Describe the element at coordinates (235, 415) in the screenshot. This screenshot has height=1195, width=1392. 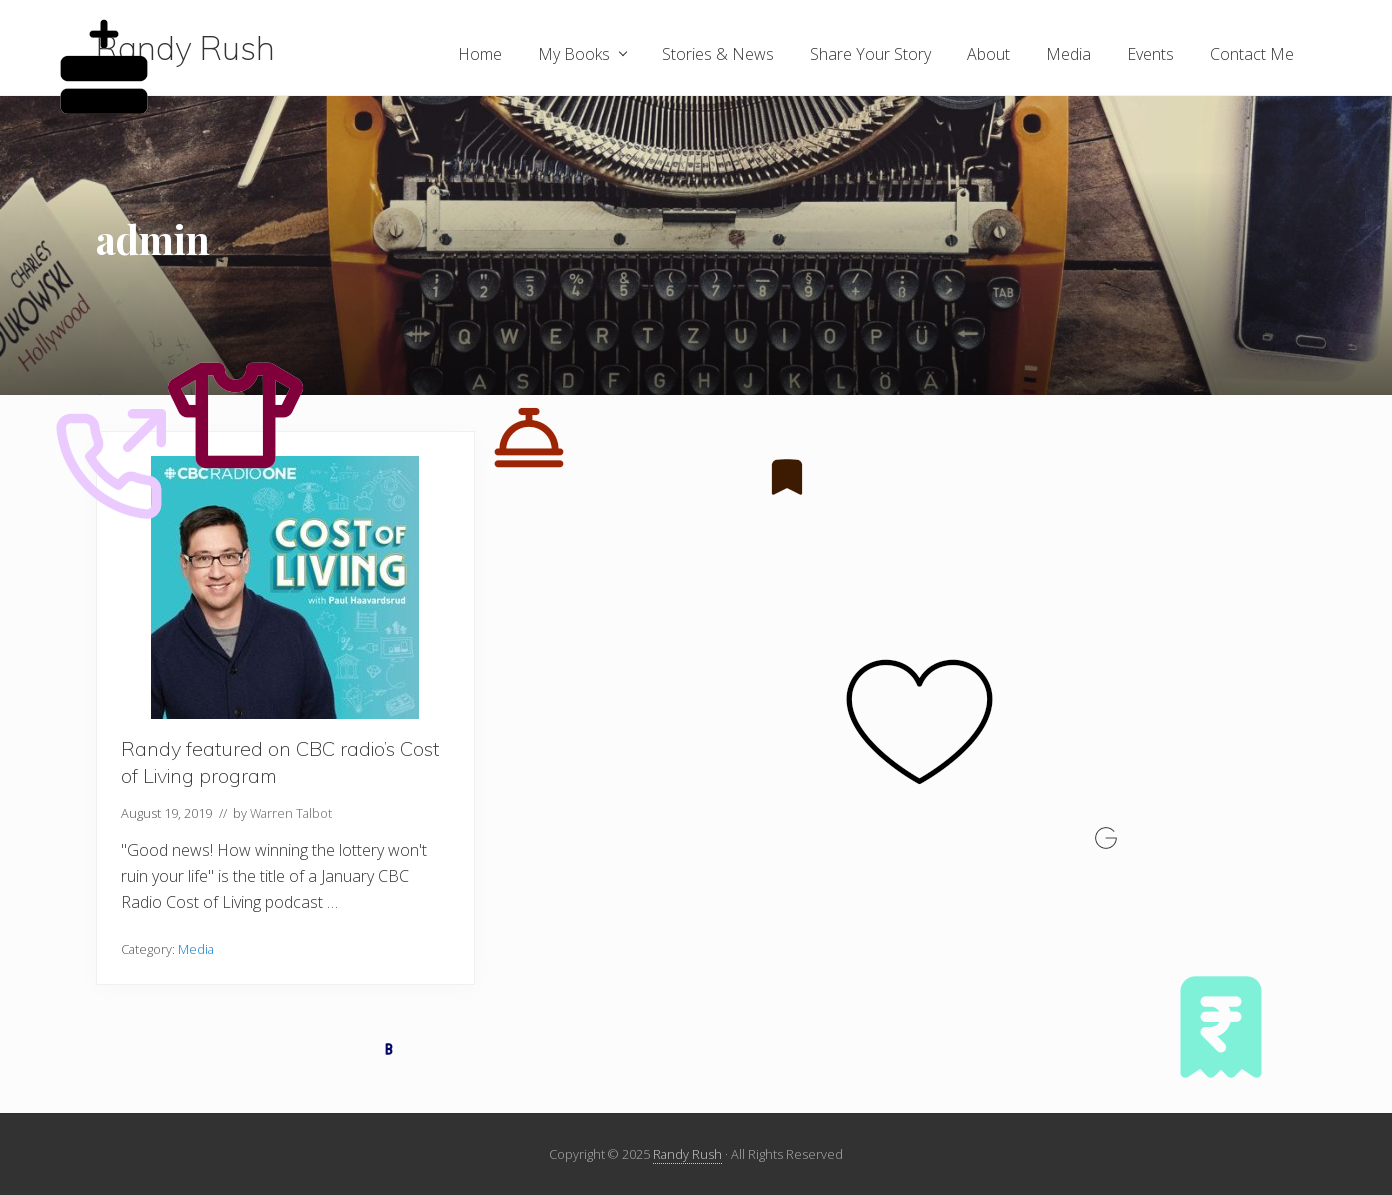
I see `browse clothing or apparel items` at that location.